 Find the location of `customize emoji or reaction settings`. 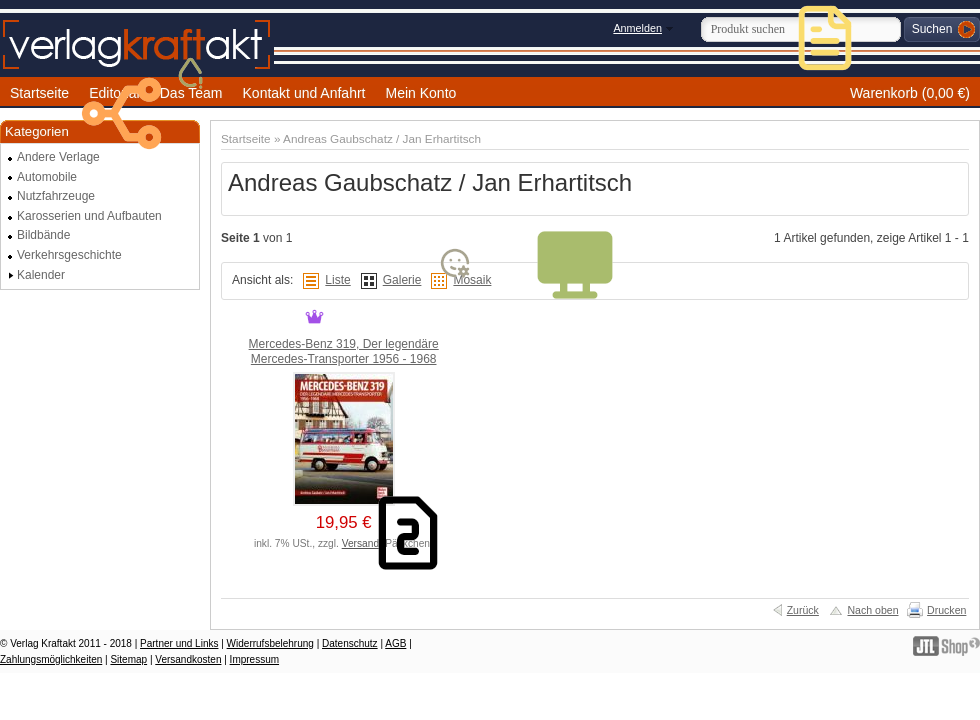

customize emoji or reaction settings is located at coordinates (455, 263).